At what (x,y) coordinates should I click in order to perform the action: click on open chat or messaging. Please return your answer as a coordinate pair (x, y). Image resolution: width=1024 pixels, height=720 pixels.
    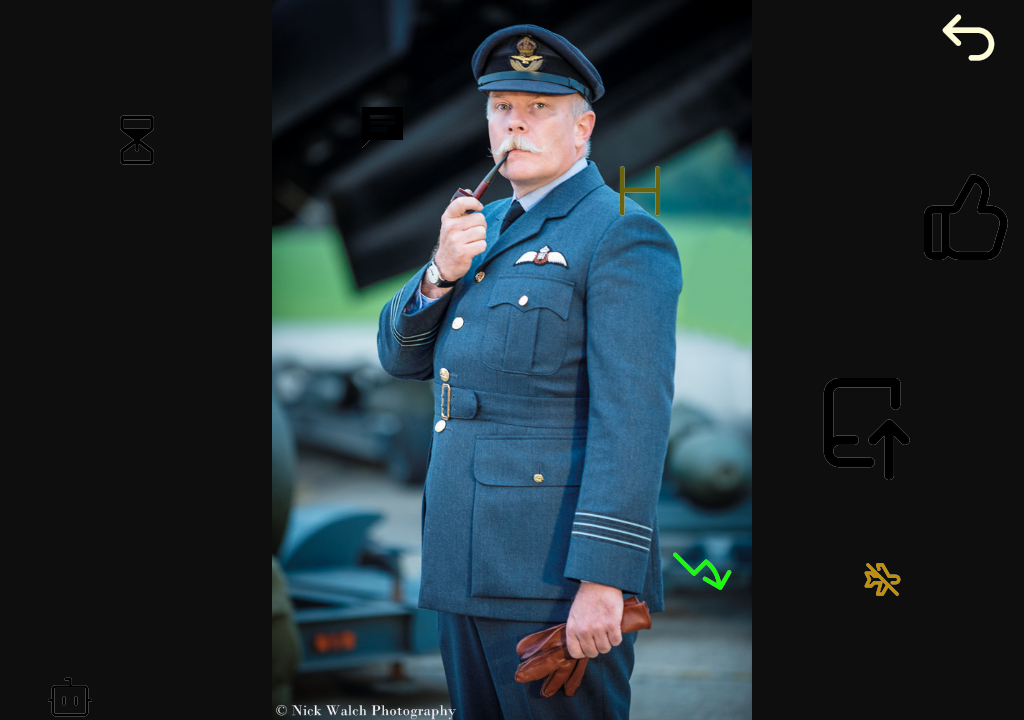
    Looking at the image, I should click on (382, 127).